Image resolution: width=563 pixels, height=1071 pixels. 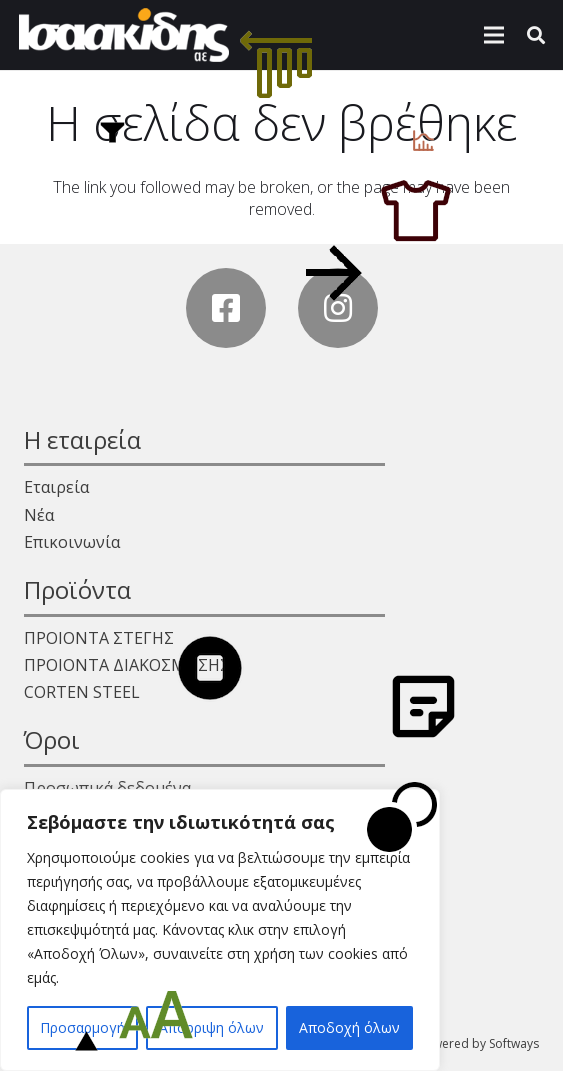 I want to click on view graph data from right to left, so click(x=277, y=63).